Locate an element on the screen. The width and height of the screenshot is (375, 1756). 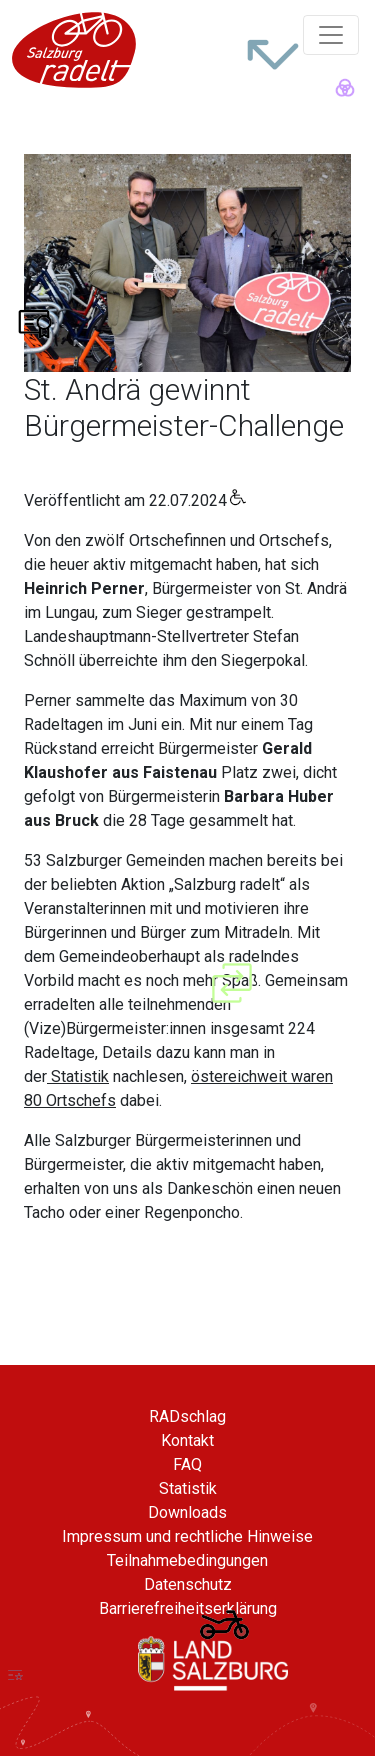
view certification or credentials is located at coordinates (34, 323).